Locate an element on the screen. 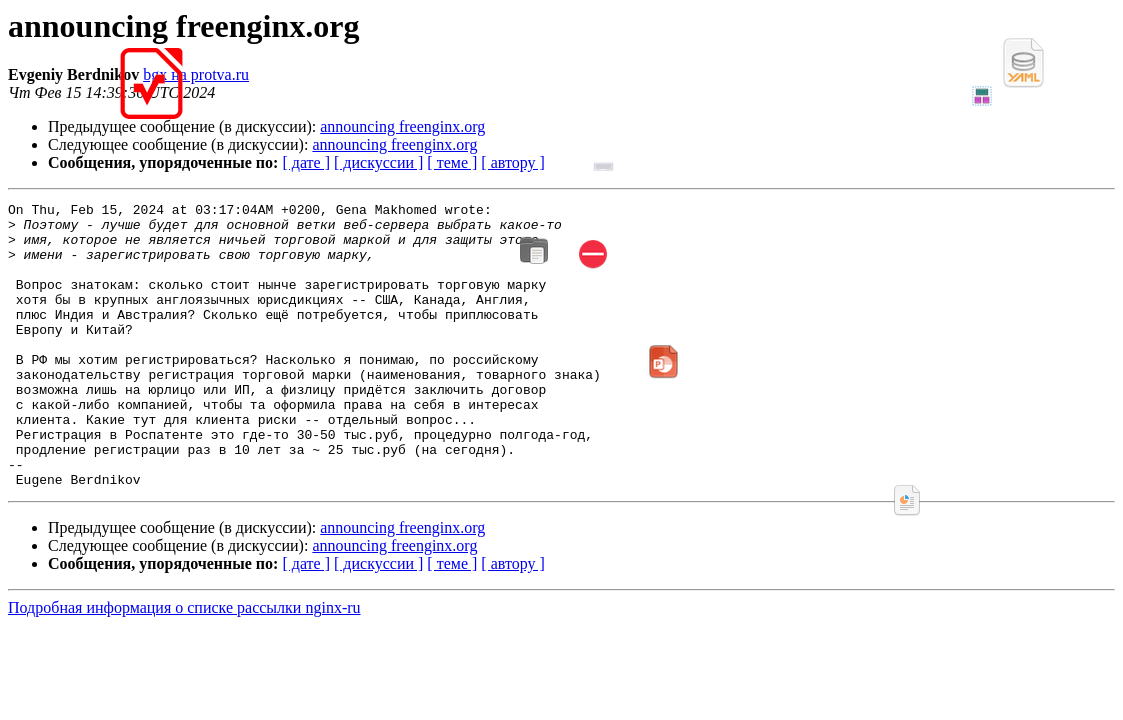 The image size is (1123, 720). select all items in the current view is located at coordinates (982, 96).